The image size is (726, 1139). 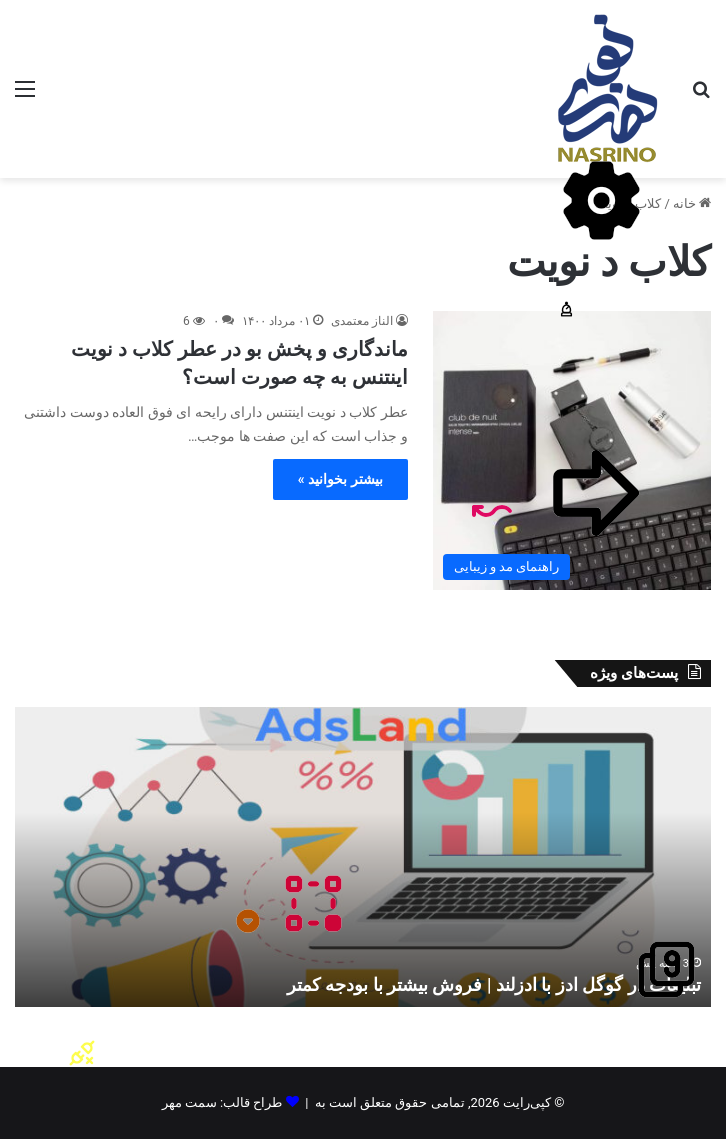 I want to click on undo or revert to previous state, so click(x=492, y=511).